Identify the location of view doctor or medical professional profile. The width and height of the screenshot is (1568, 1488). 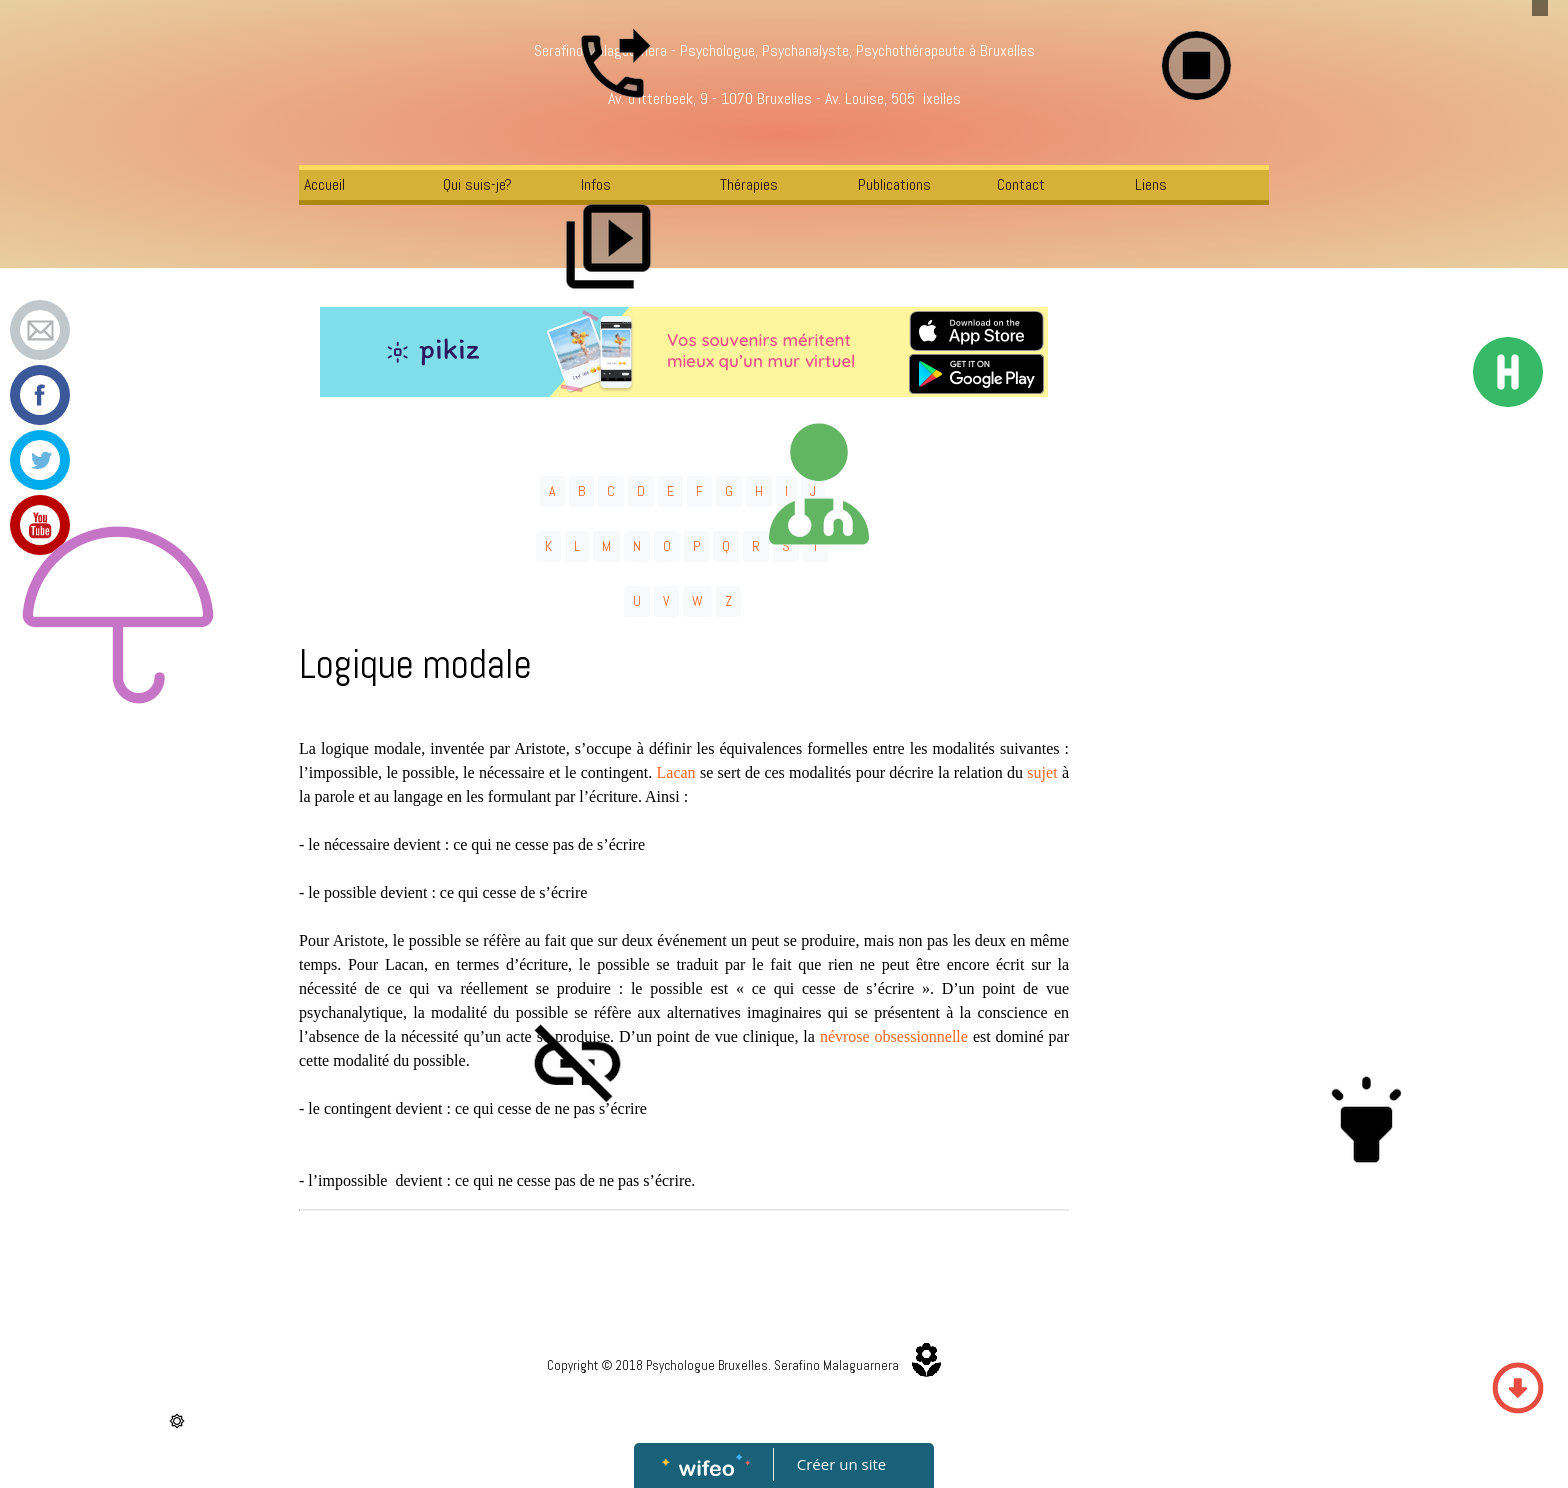
(819, 483).